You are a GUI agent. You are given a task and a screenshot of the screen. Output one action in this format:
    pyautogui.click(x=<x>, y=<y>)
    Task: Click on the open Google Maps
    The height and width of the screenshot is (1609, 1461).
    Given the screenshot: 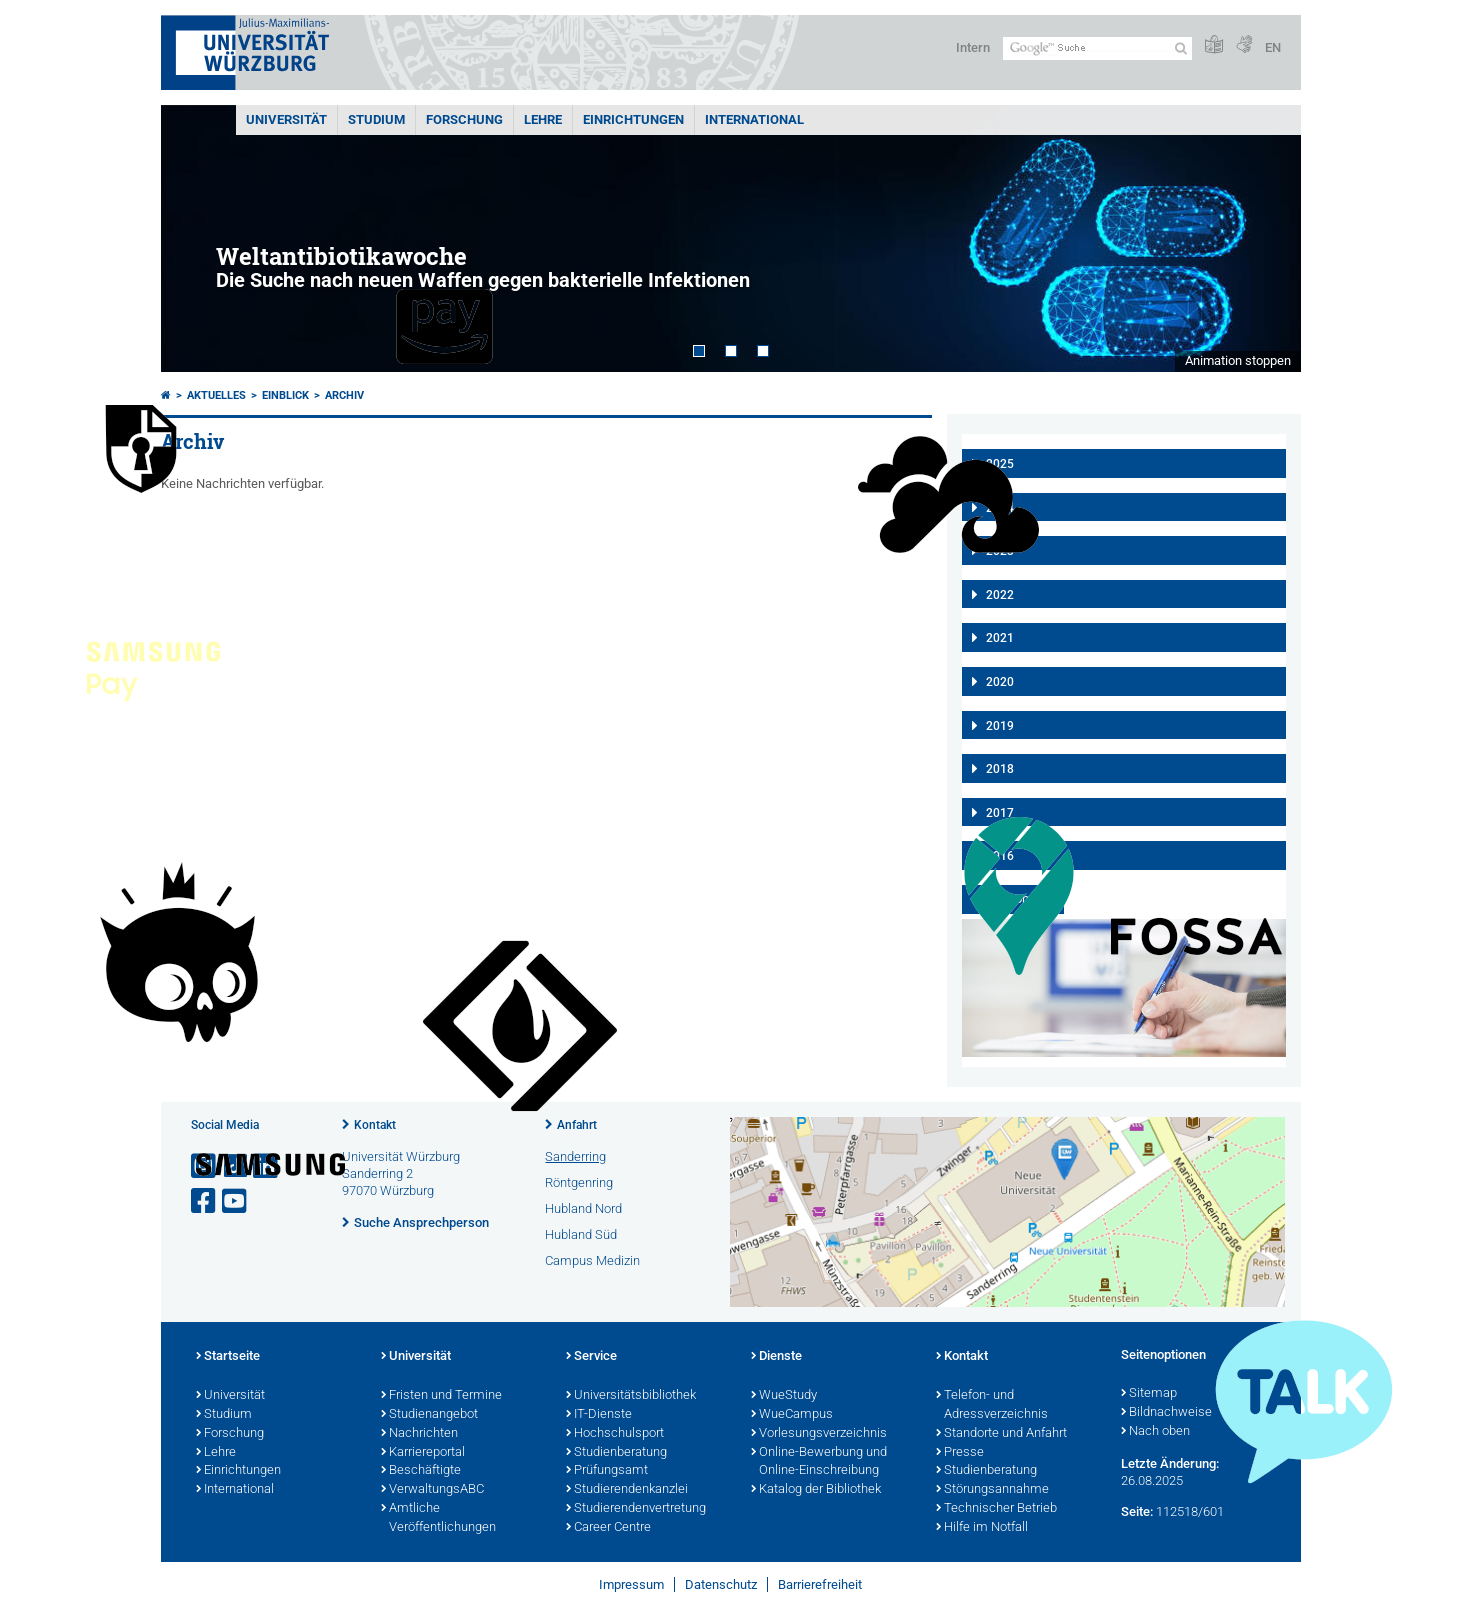 What is the action you would take?
    pyautogui.click(x=1019, y=896)
    